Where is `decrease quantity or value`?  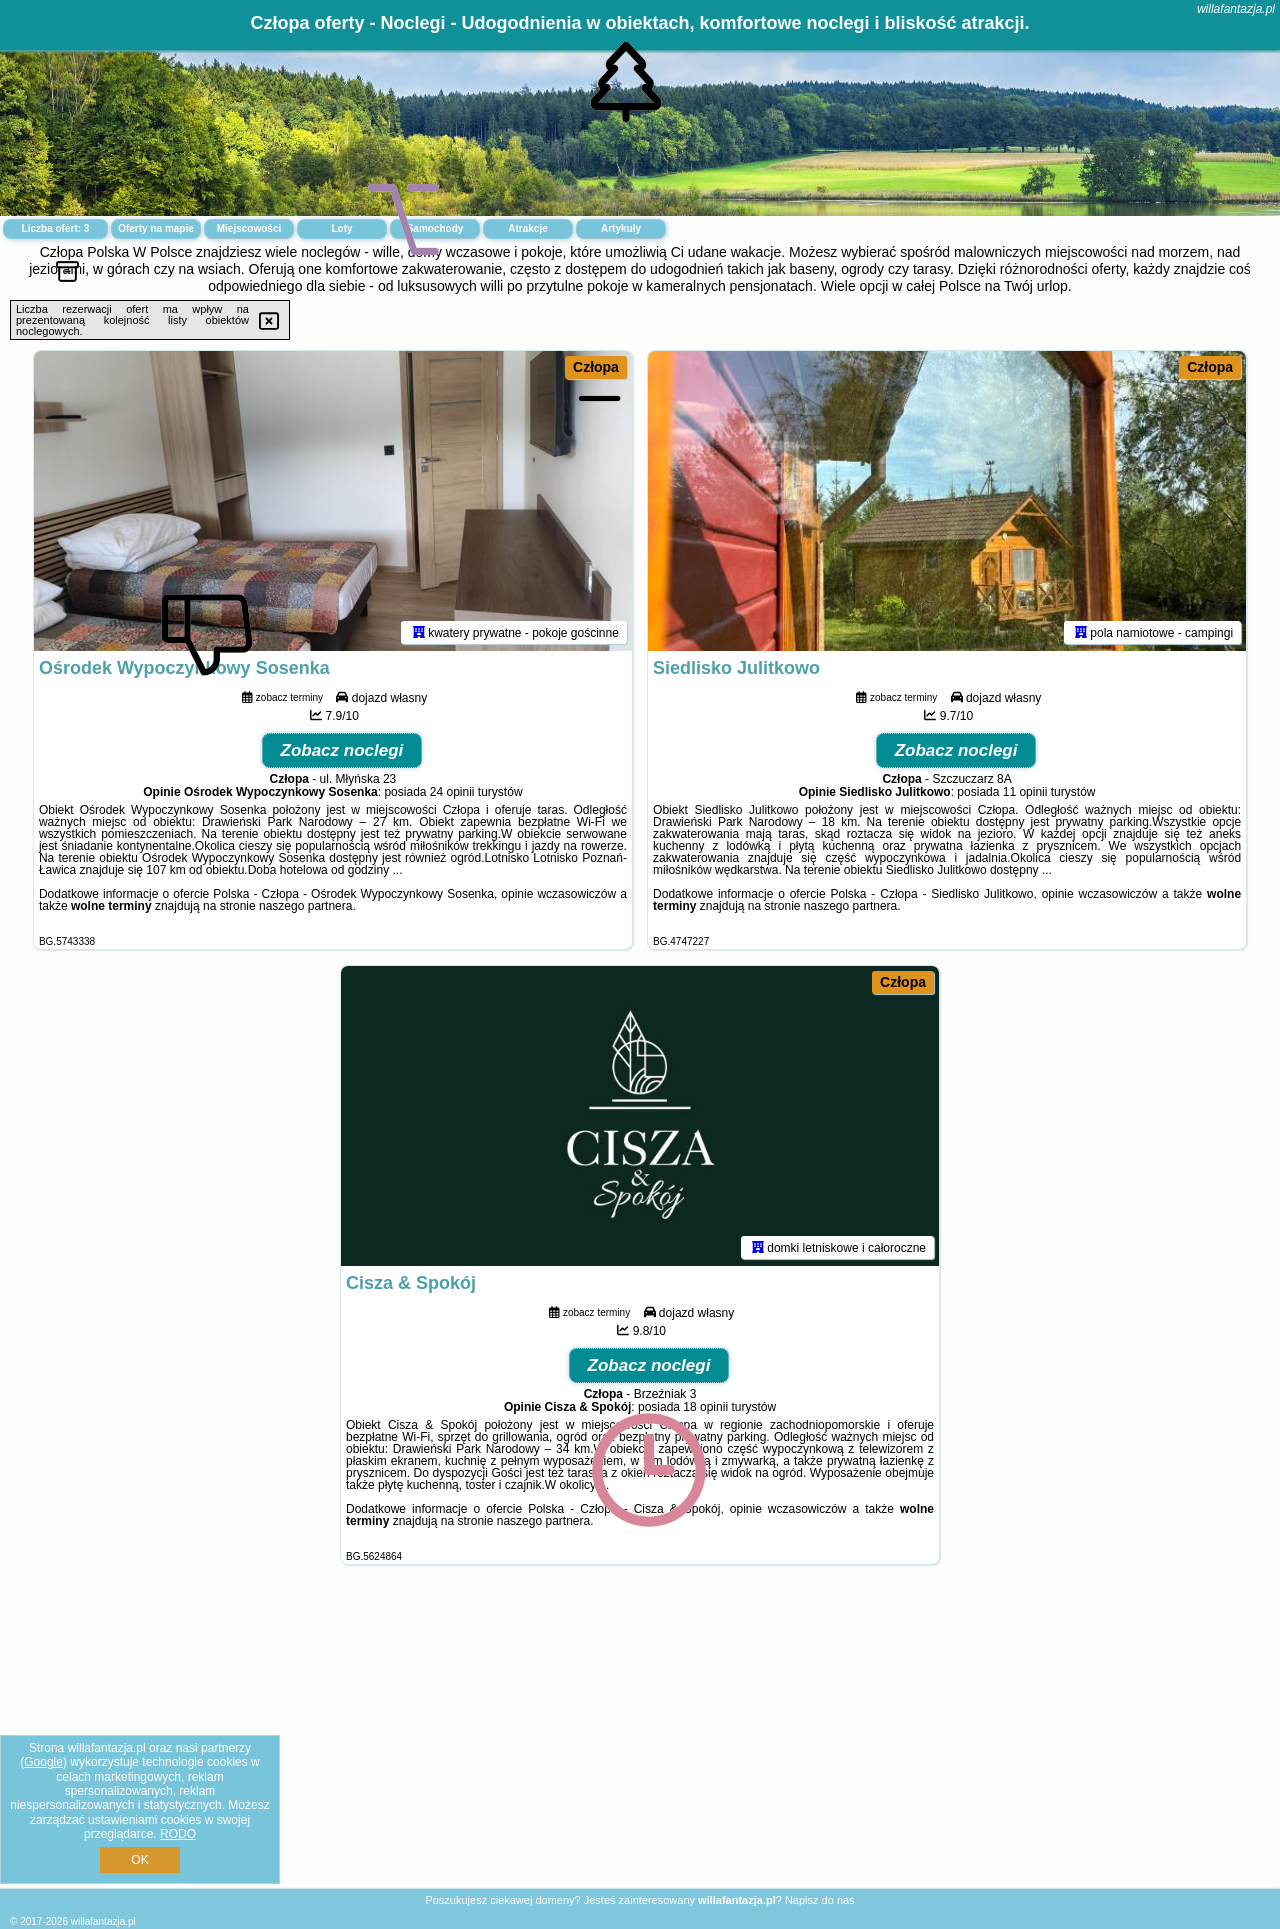
decrease quantity or value is located at coordinates (599, 398).